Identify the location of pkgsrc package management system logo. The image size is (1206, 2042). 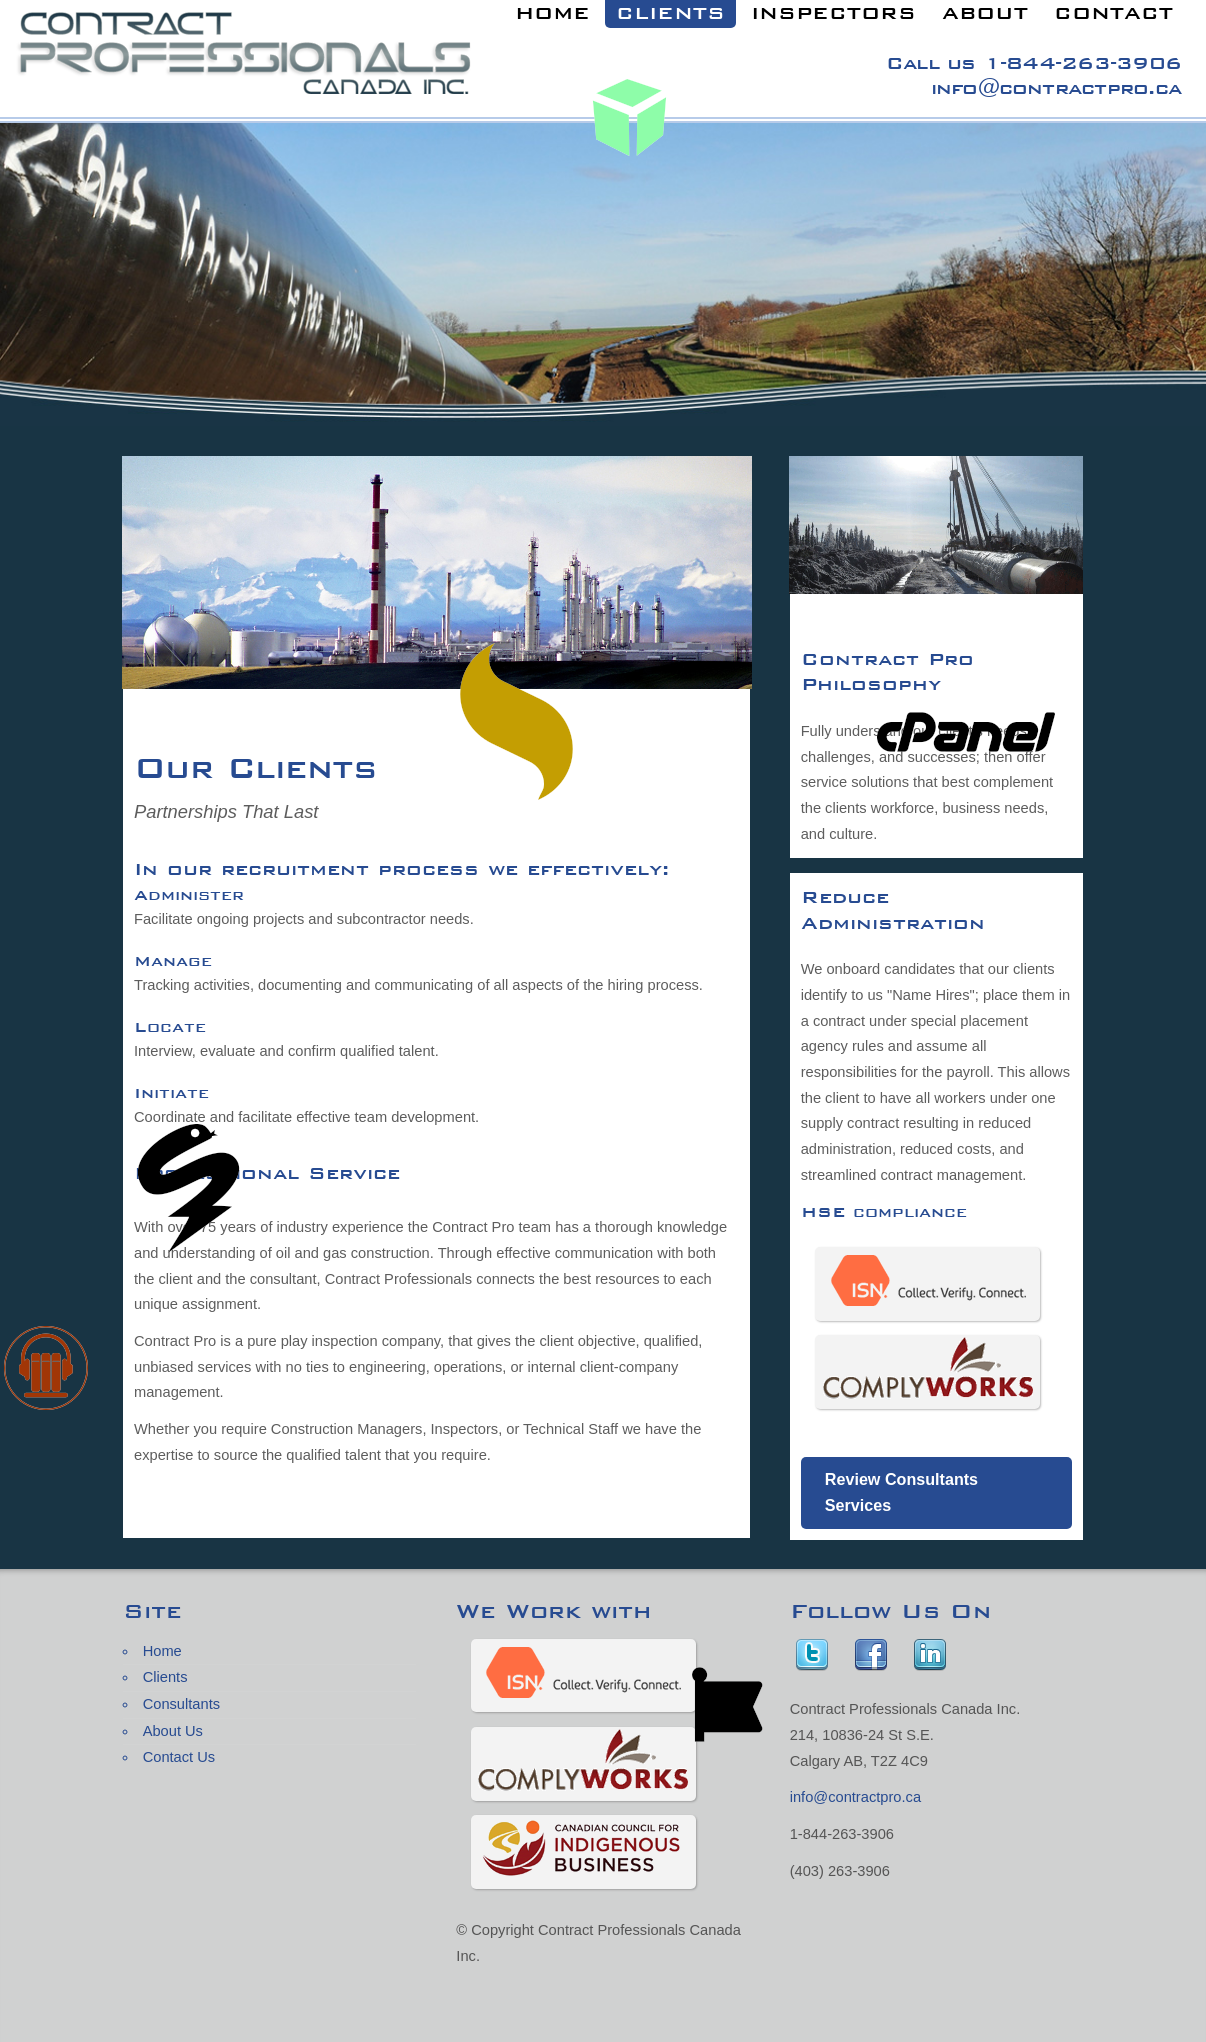
(629, 117).